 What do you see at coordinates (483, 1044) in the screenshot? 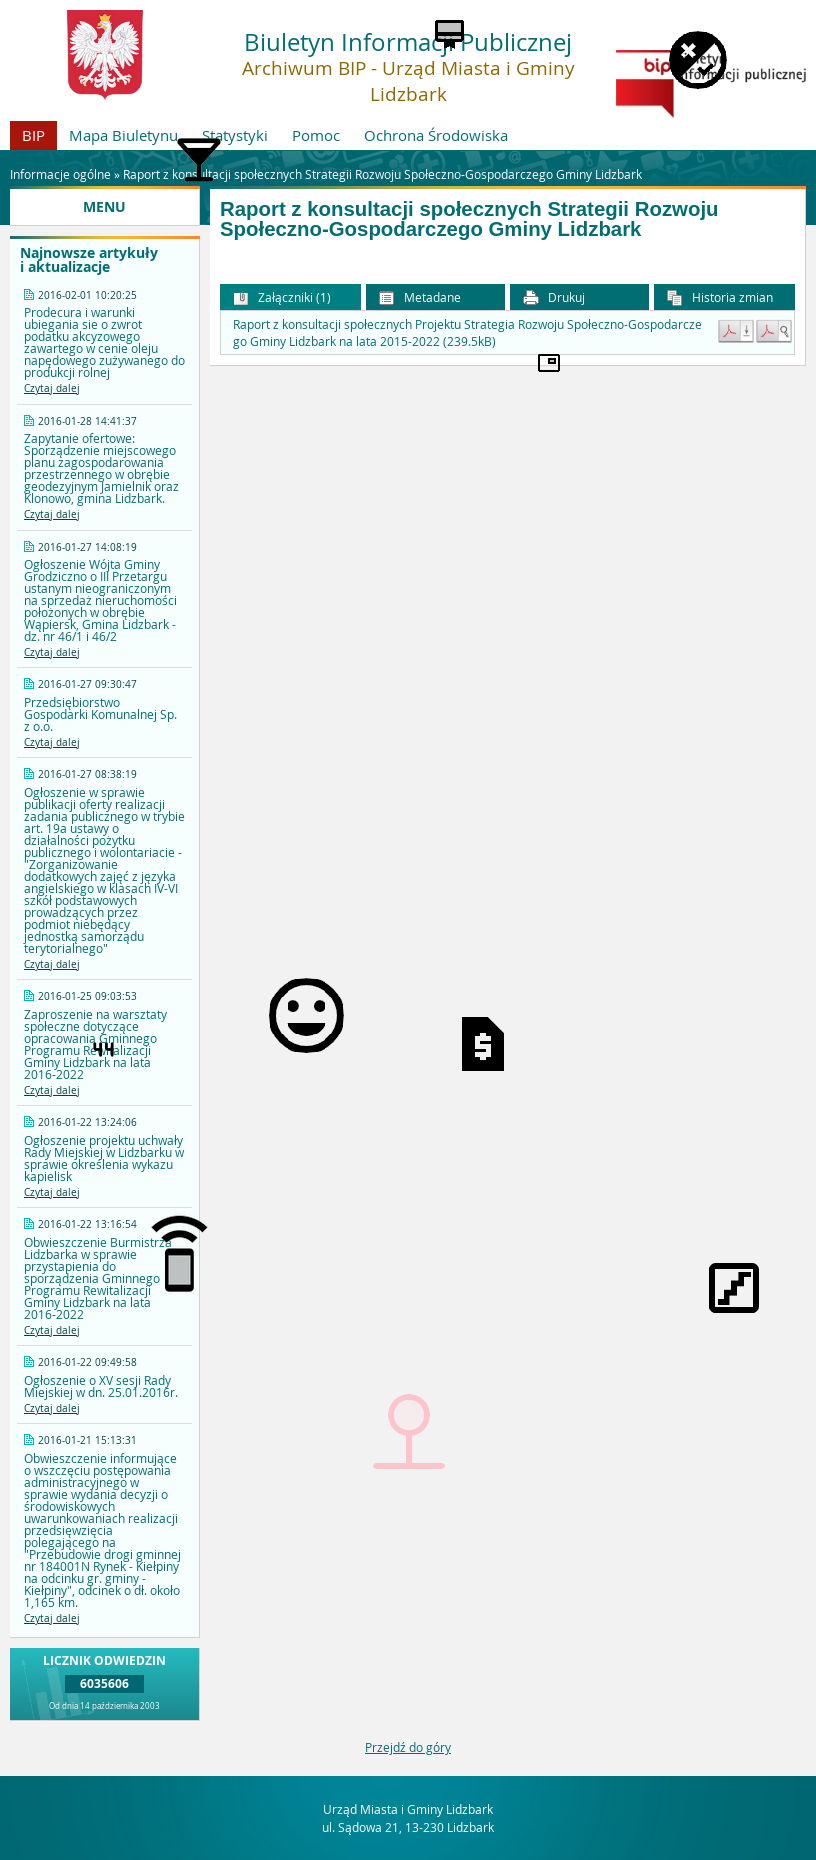
I see `view invoice or billing document` at bounding box center [483, 1044].